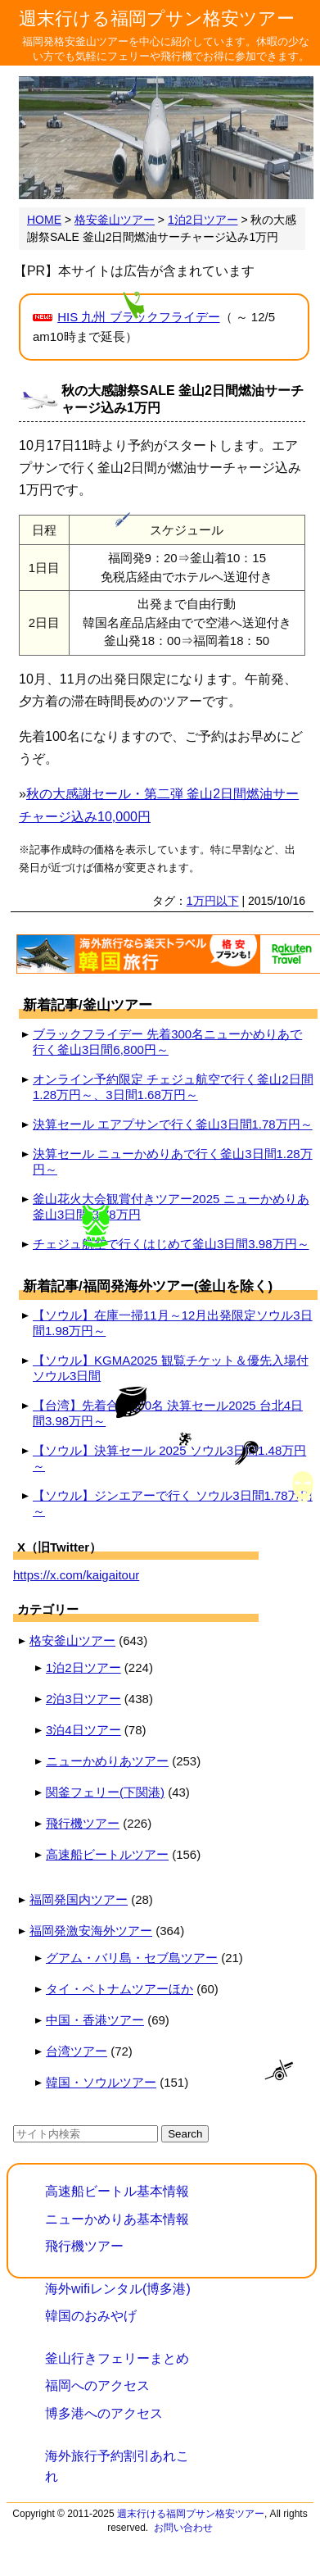 The height and width of the screenshot is (2576, 320). What do you see at coordinates (279, 2065) in the screenshot?
I see `artillery unit or weapon in a strategy game` at bounding box center [279, 2065].